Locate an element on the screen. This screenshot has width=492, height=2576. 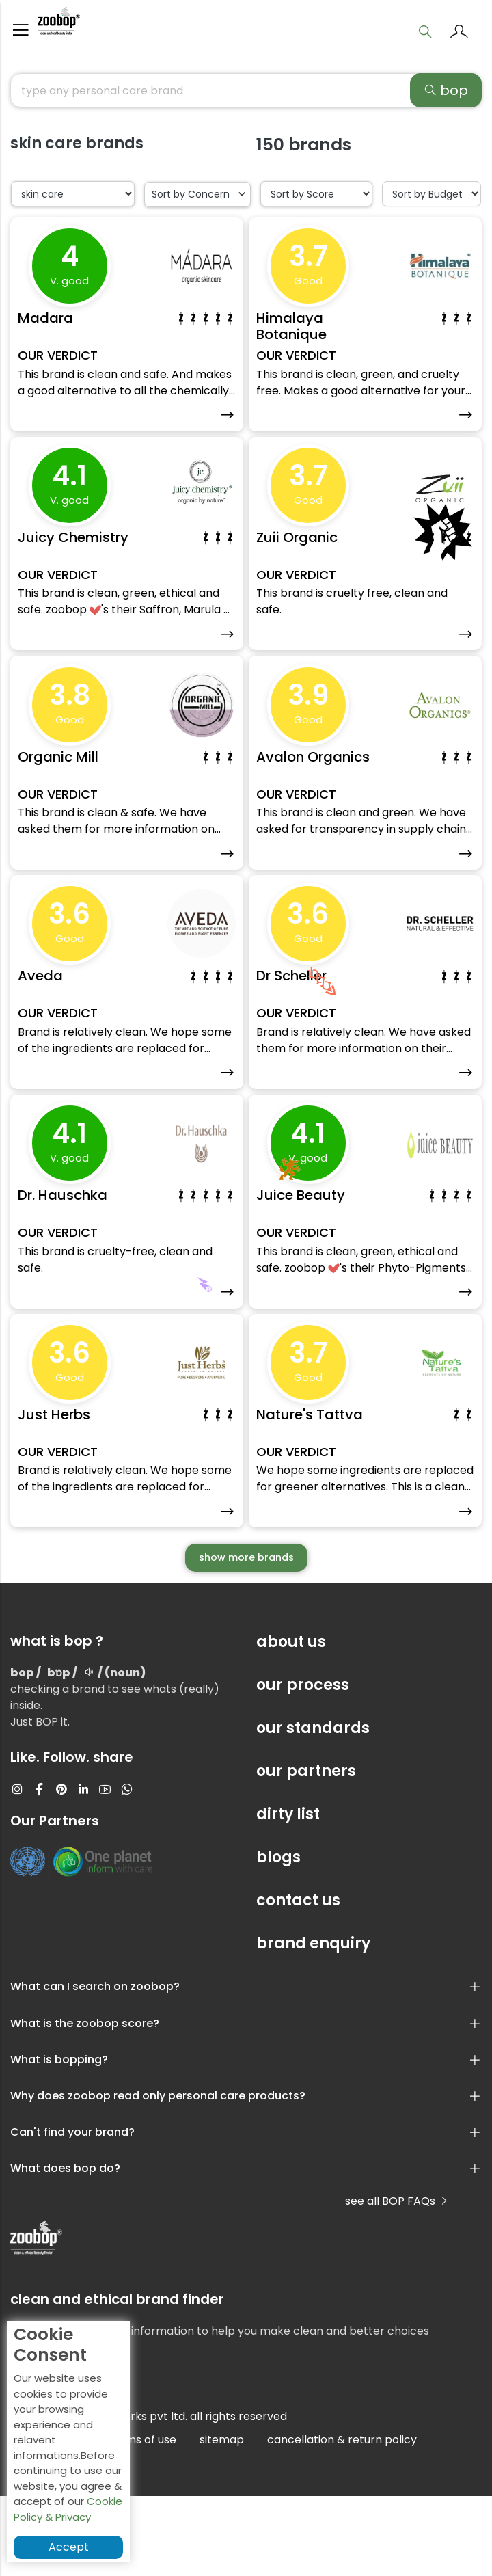
launch a lightning-fast attack or special move is located at coordinates (204, 1285).